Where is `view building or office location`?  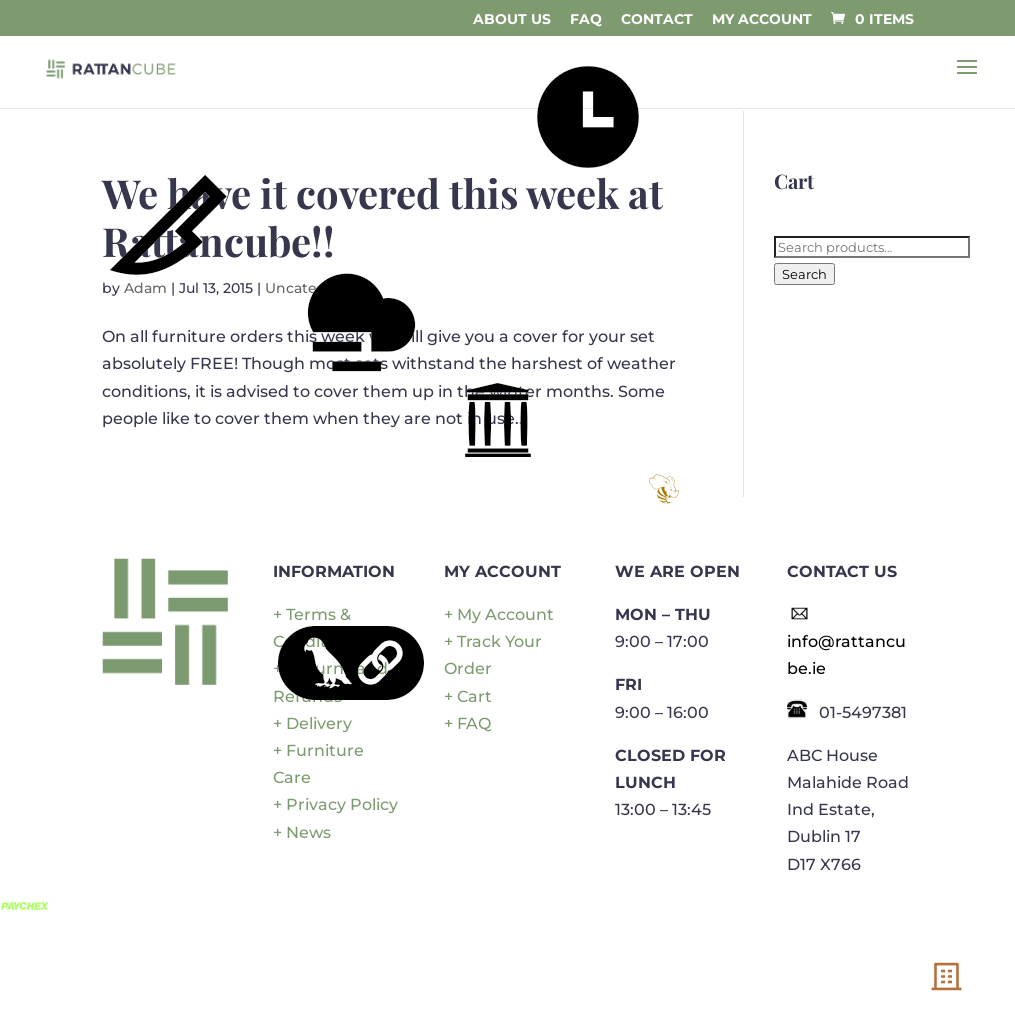 view building or office location is located at coordinates (946, 976).